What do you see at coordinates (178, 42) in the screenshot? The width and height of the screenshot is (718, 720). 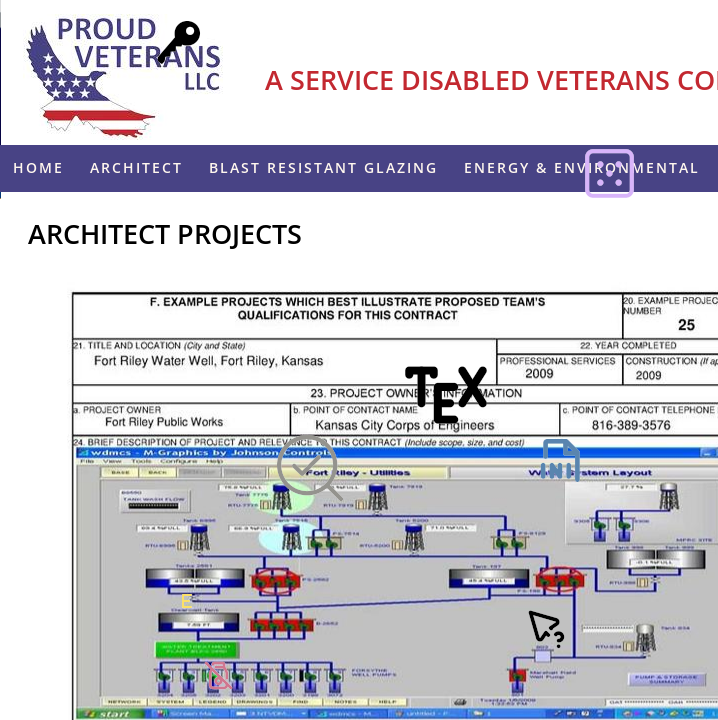 I see `access security or password settings` at bounding box center [178, 42].